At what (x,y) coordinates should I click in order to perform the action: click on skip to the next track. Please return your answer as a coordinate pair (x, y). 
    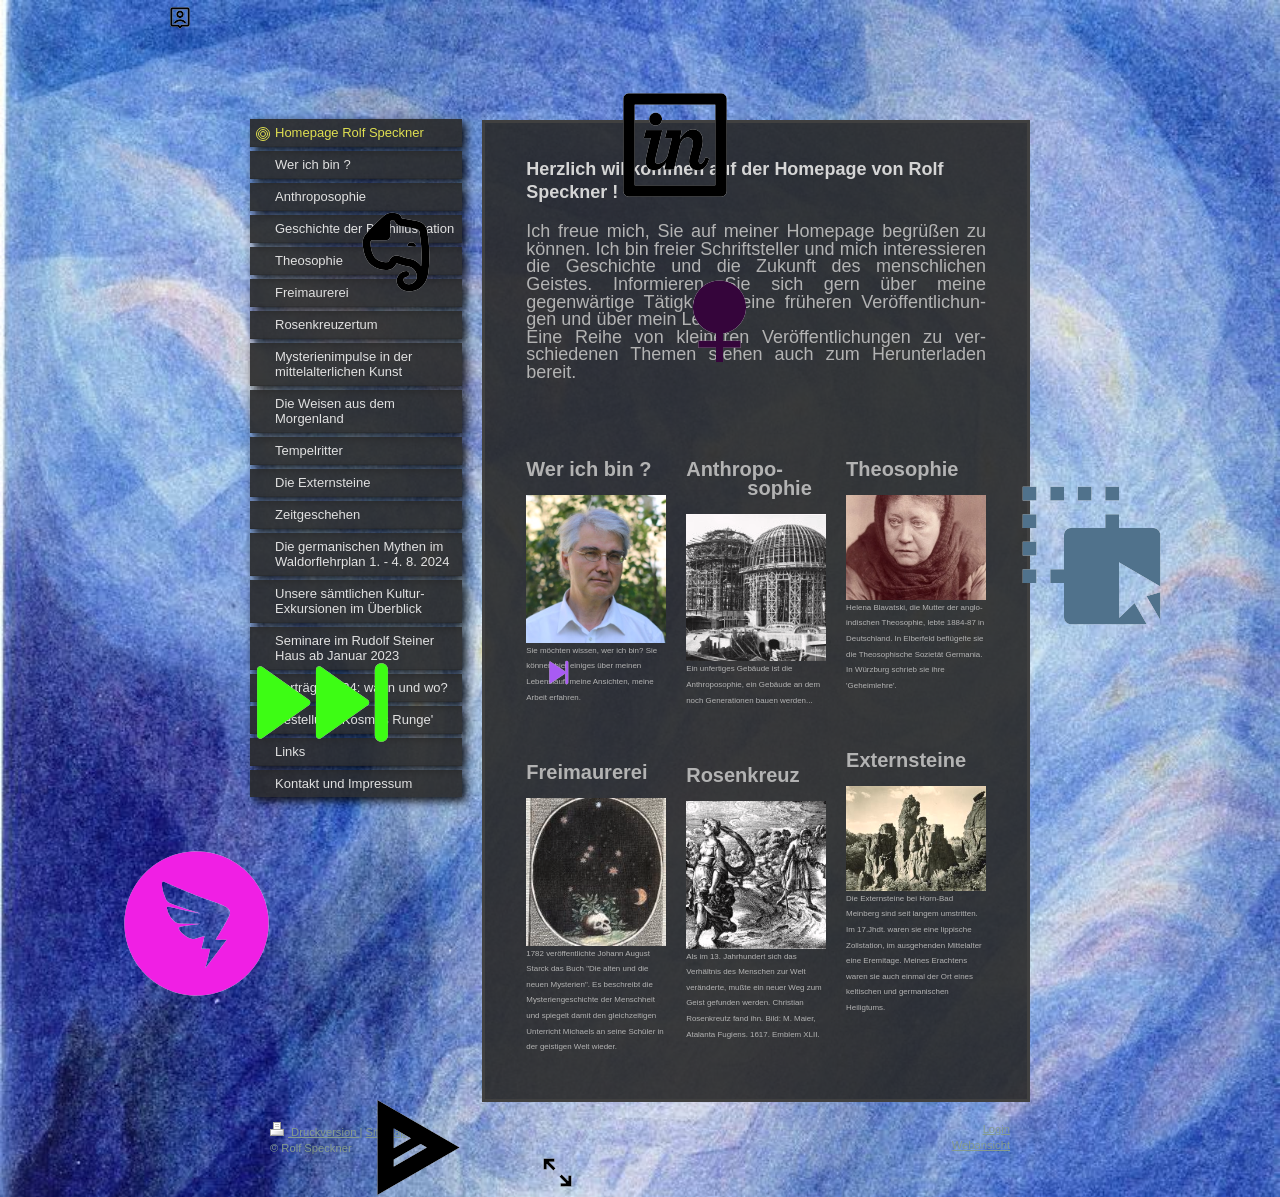
    Looking at the image, I should click on (559, 672).